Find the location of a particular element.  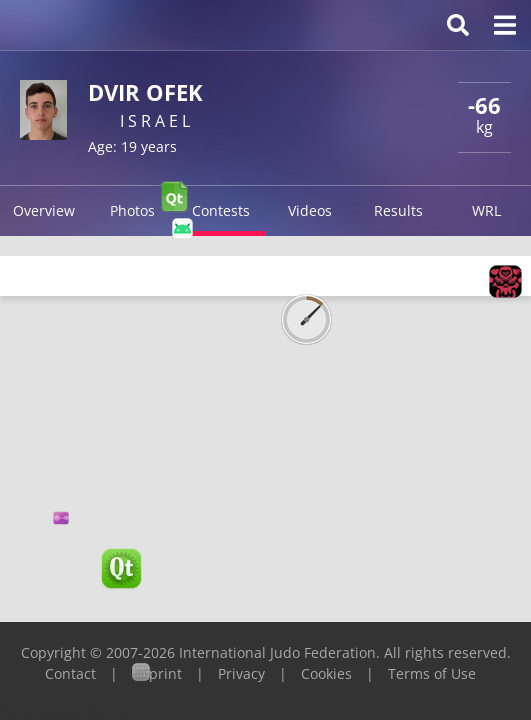

open android app or emulator is located at coordinates (182, 228).